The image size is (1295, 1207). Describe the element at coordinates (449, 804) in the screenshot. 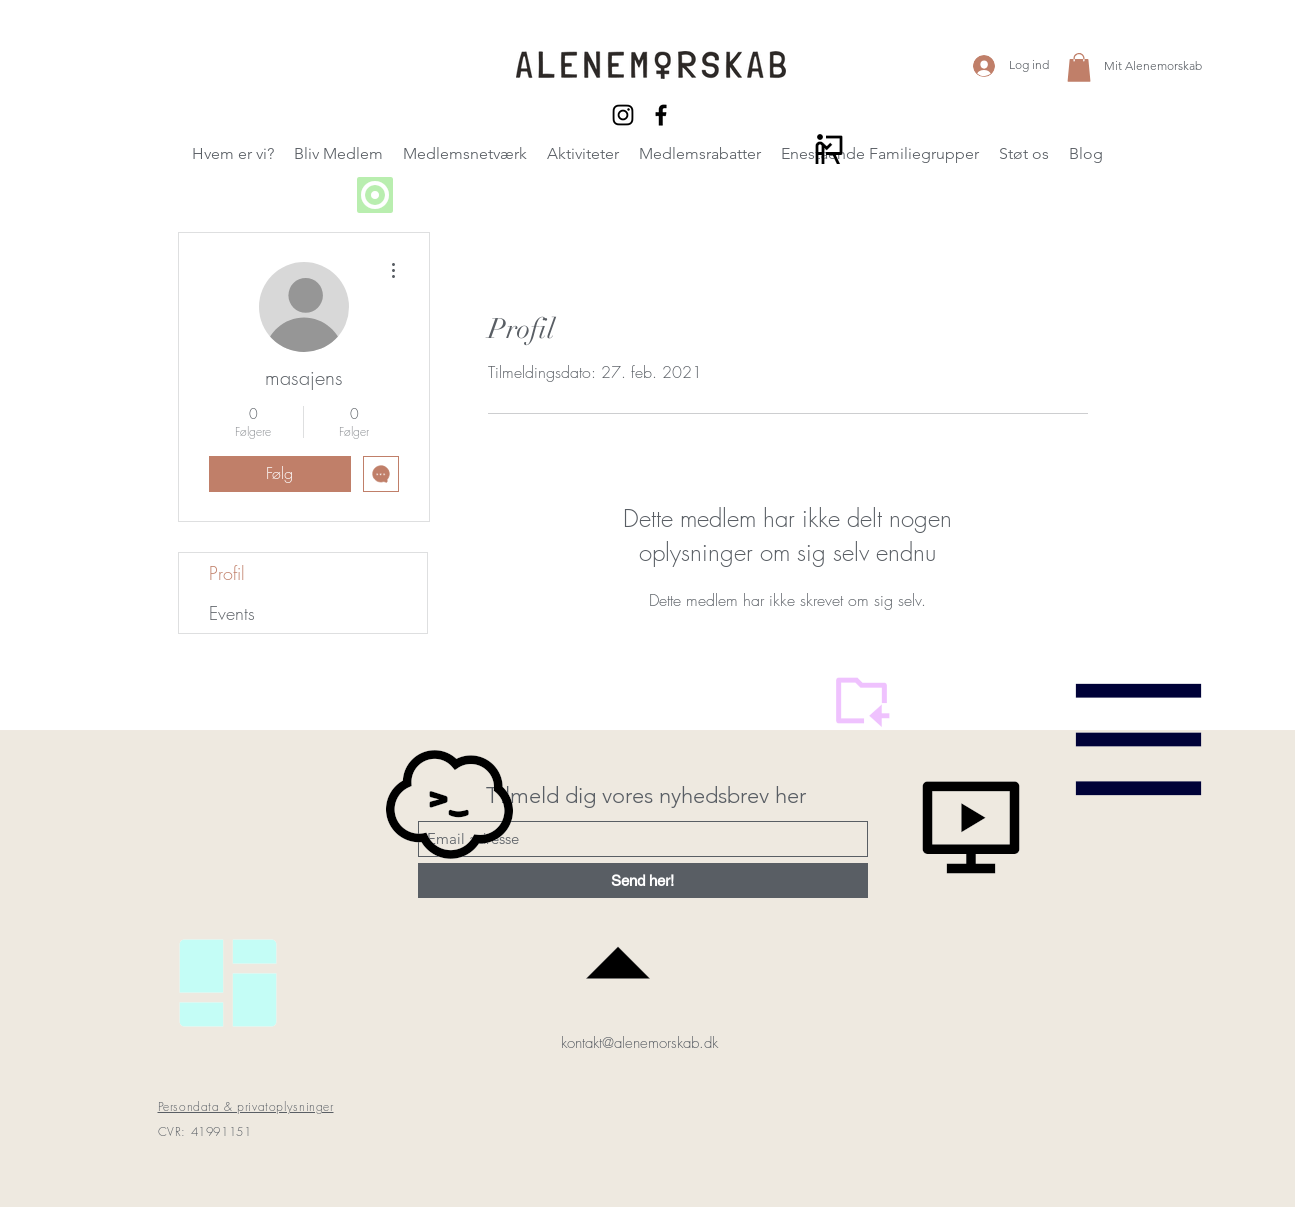

I see `open termius ssh client` at that location.